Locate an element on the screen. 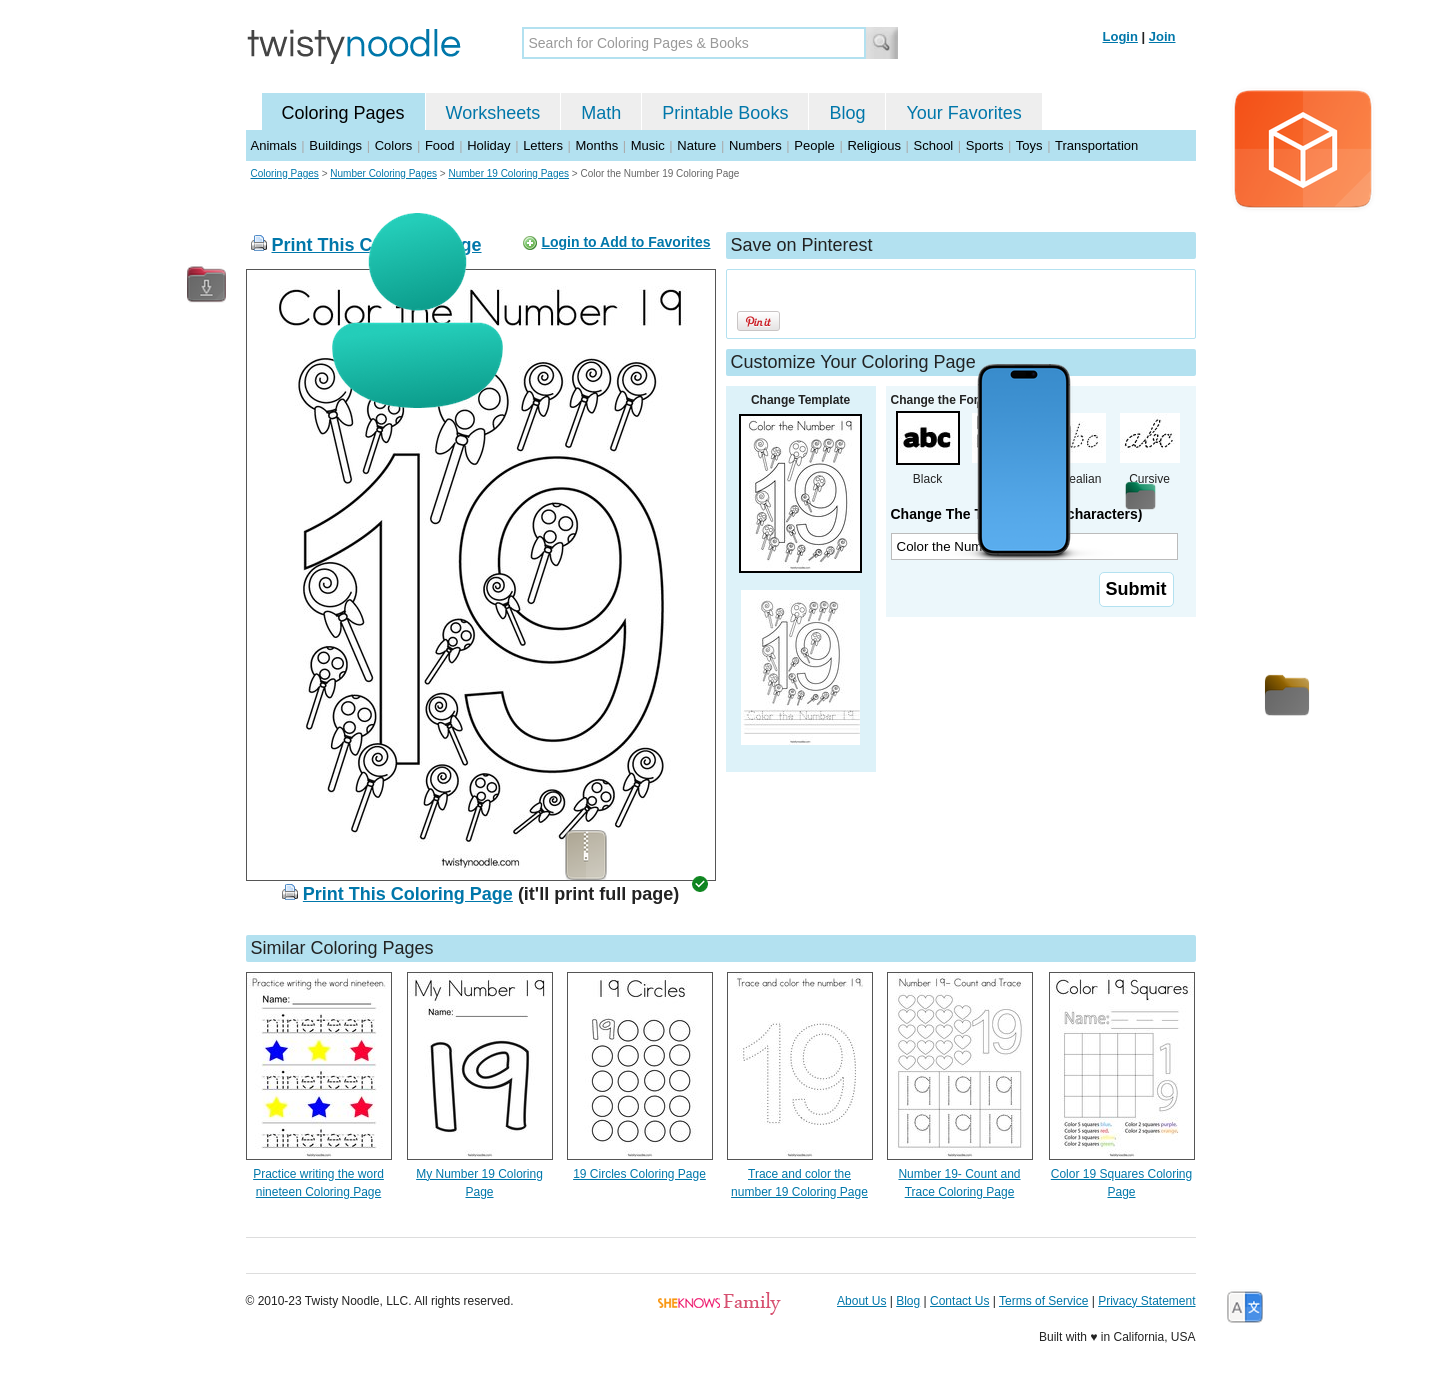 This screenshot has width=1441, height=1382. iPhone 15 Pro device icon is located at coordinates (1024, 463).